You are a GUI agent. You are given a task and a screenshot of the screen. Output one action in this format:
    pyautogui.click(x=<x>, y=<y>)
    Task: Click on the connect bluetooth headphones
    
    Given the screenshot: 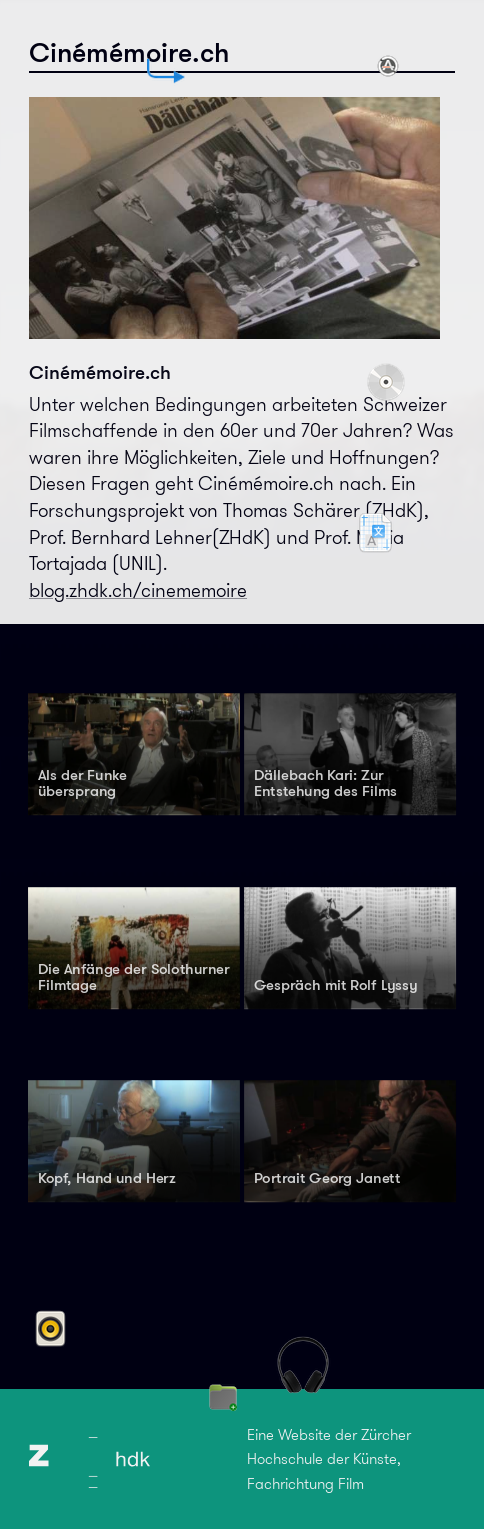 What is the action you would take?
    pyautogui.click(x=303, y=1365)
    